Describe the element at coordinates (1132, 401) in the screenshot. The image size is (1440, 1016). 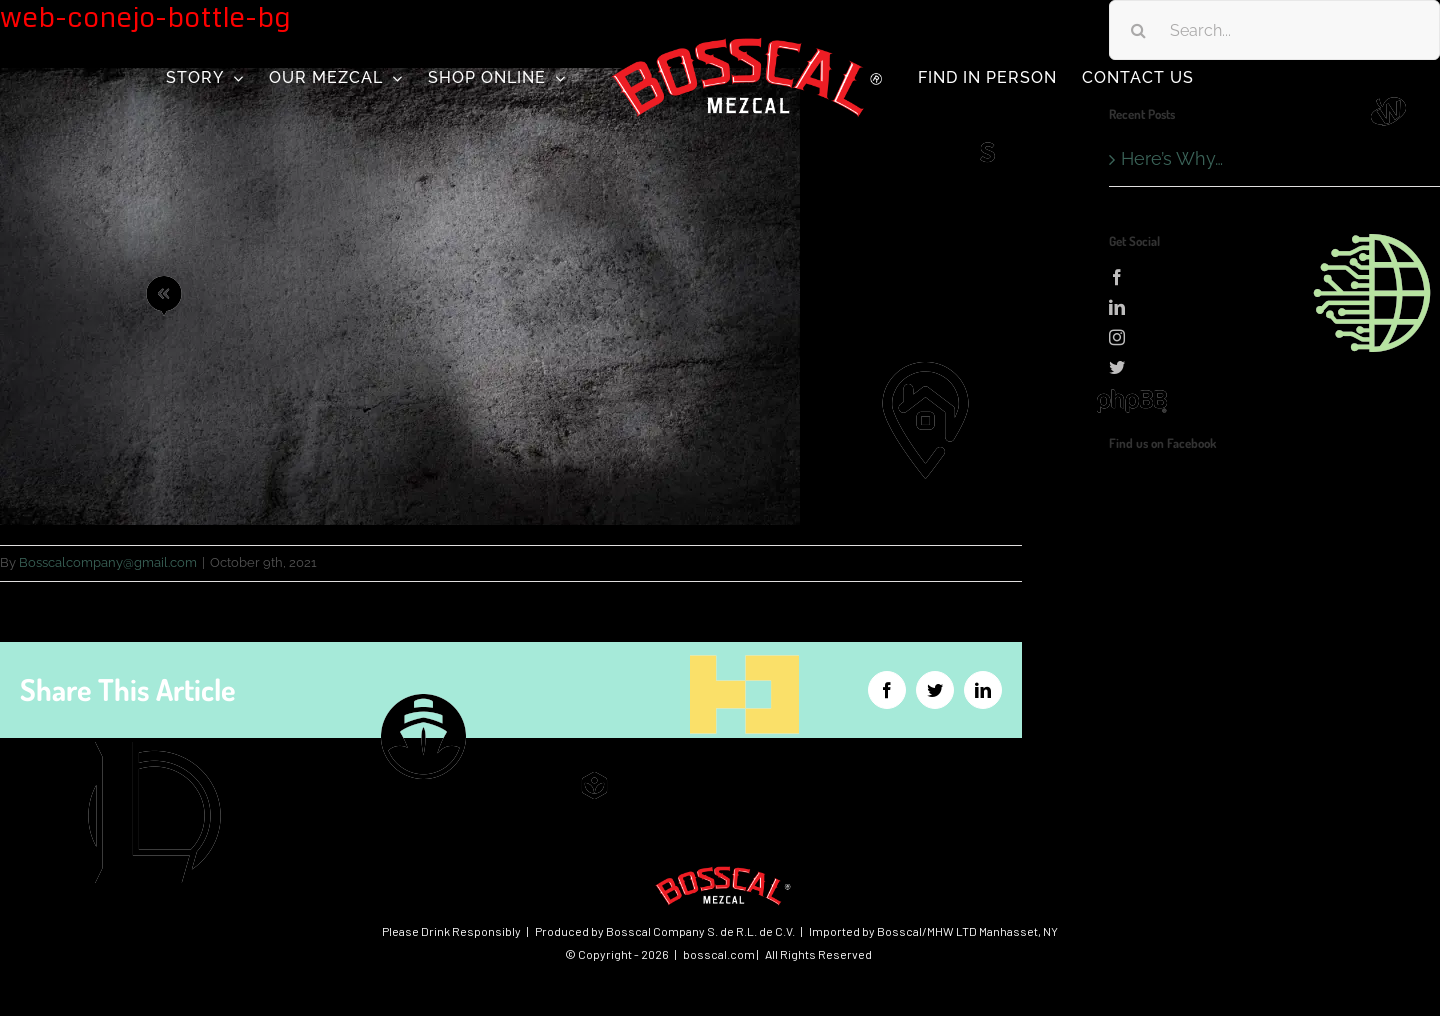
I see `visit phpBB forum software website` at that location.